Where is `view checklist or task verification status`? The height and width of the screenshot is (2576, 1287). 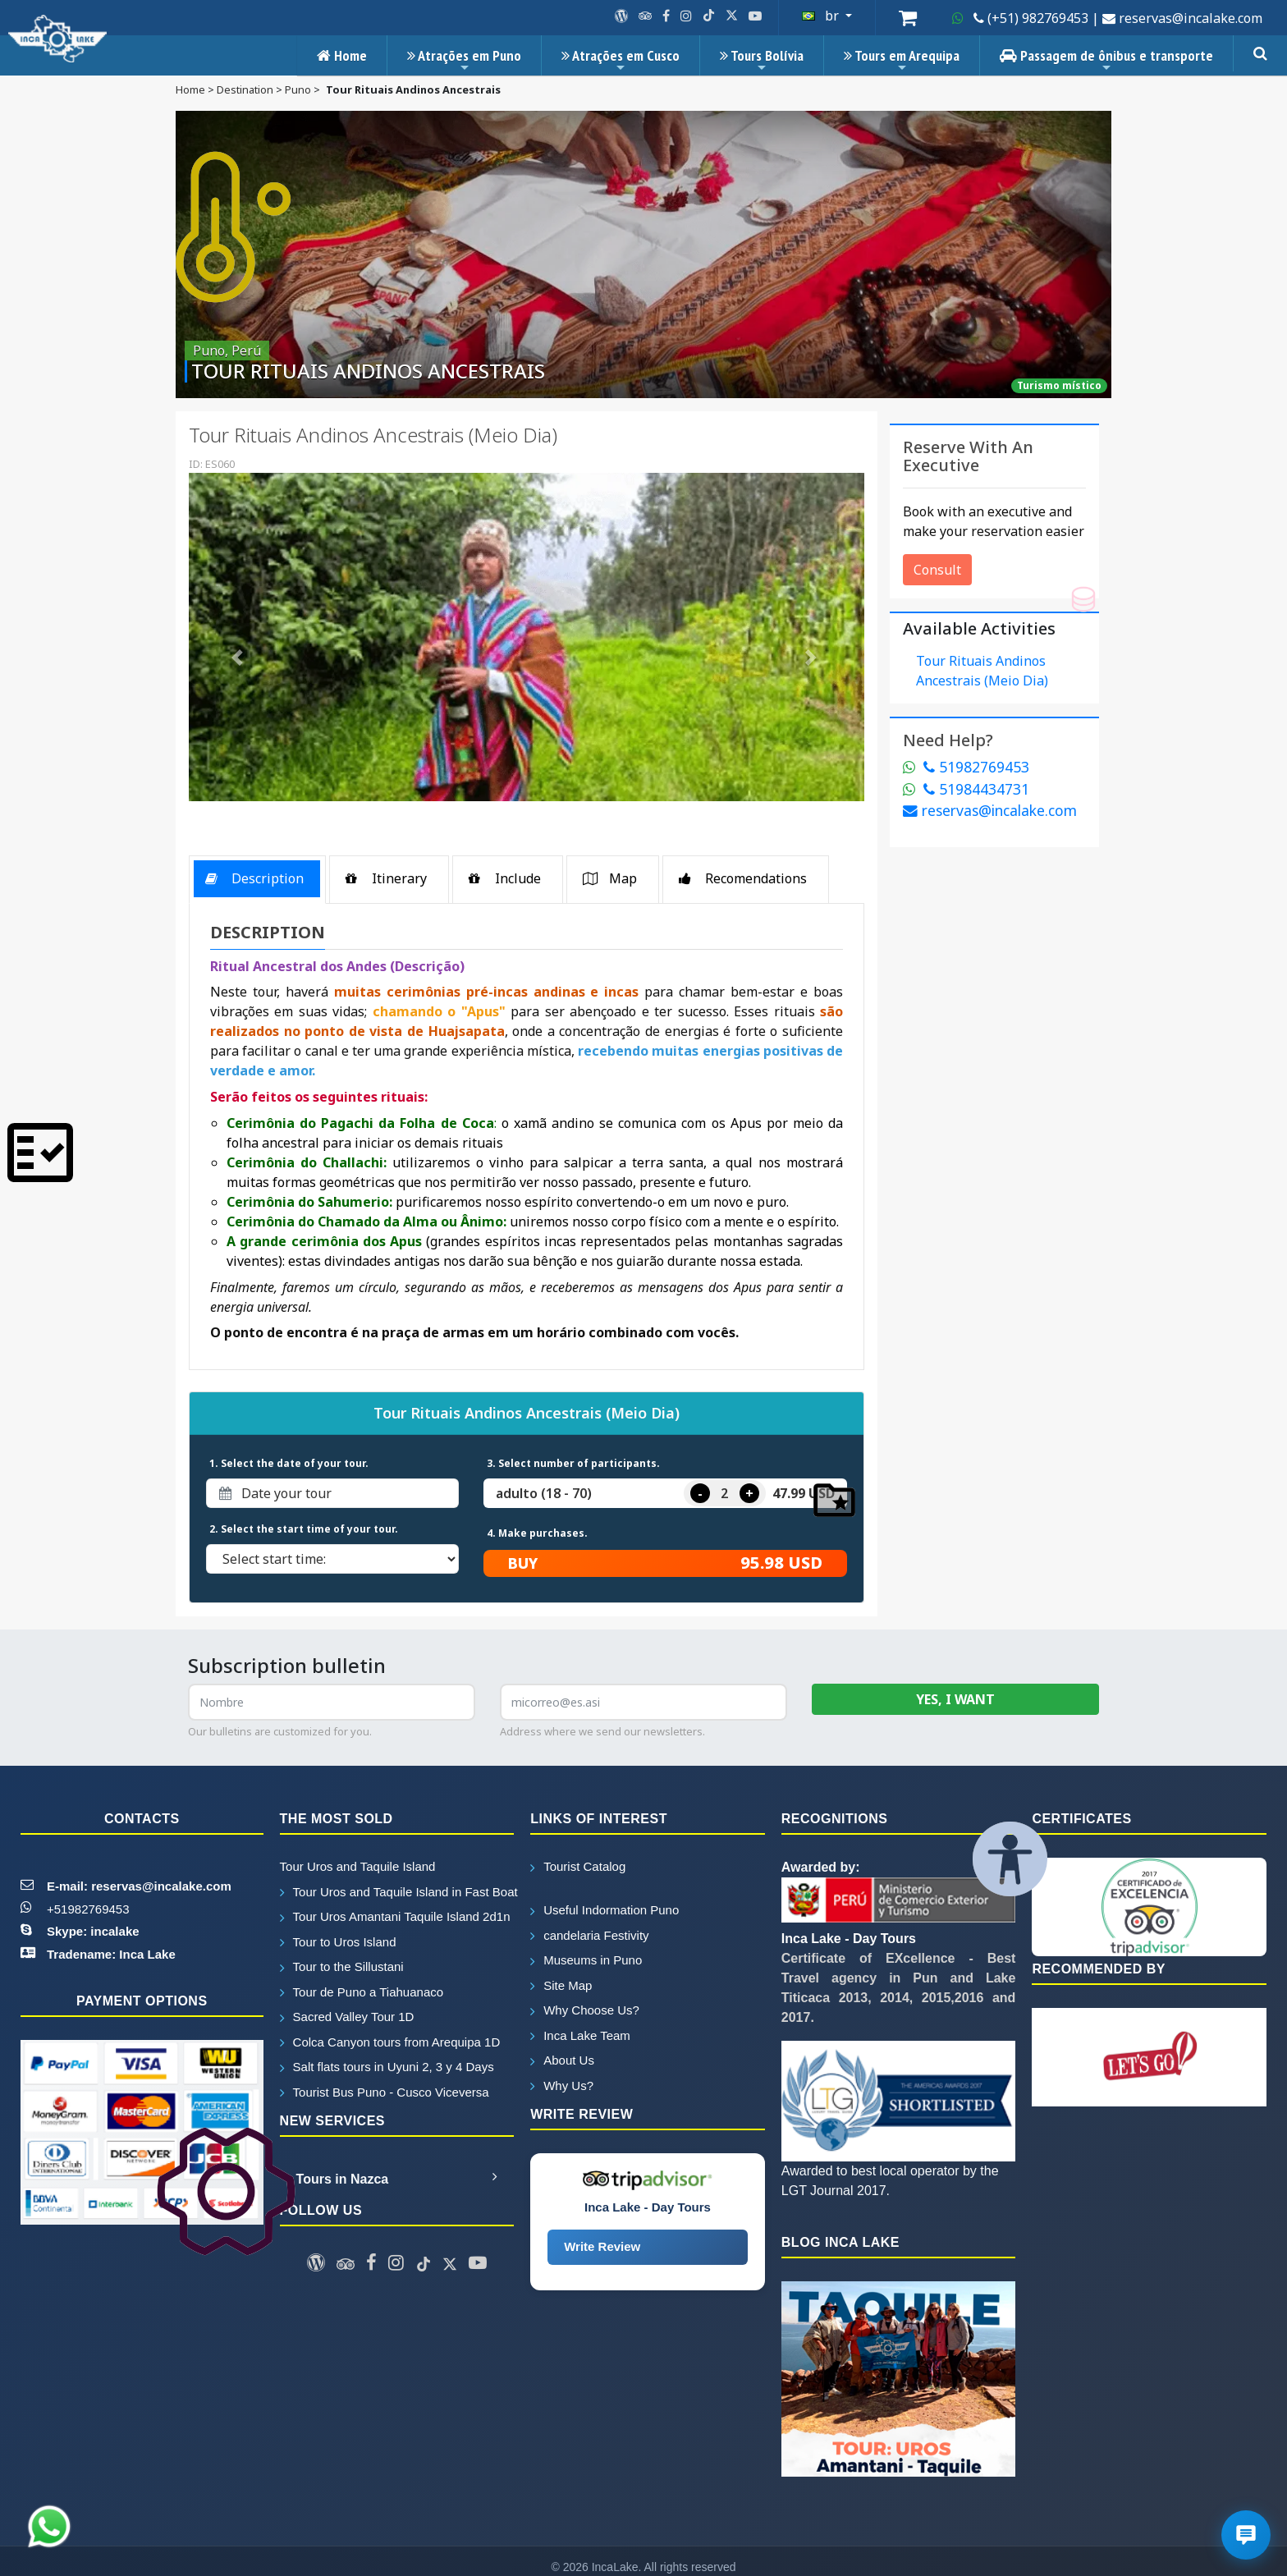 view checklist or task verification status is located at coordinates (40, 1153).